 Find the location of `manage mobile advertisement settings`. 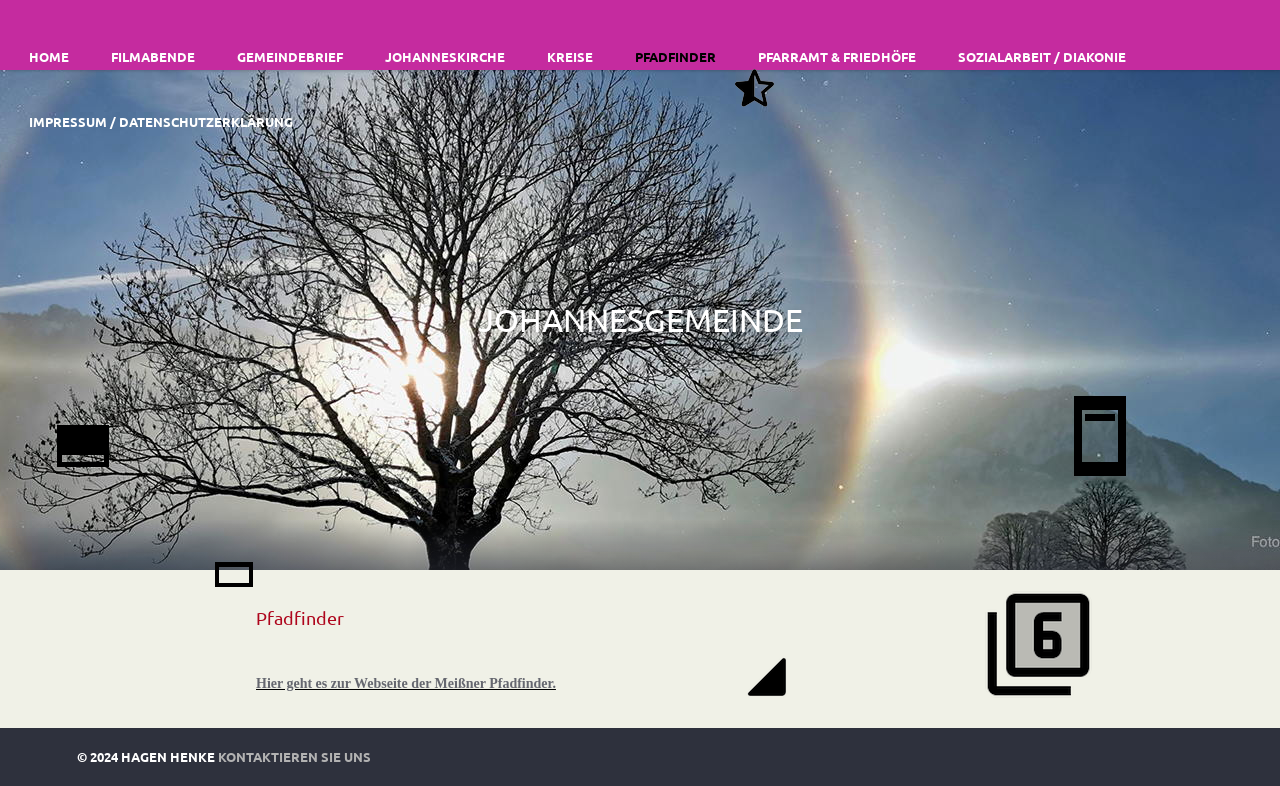

manage mobile advertisement settings is located at coordinates (1100, 436).